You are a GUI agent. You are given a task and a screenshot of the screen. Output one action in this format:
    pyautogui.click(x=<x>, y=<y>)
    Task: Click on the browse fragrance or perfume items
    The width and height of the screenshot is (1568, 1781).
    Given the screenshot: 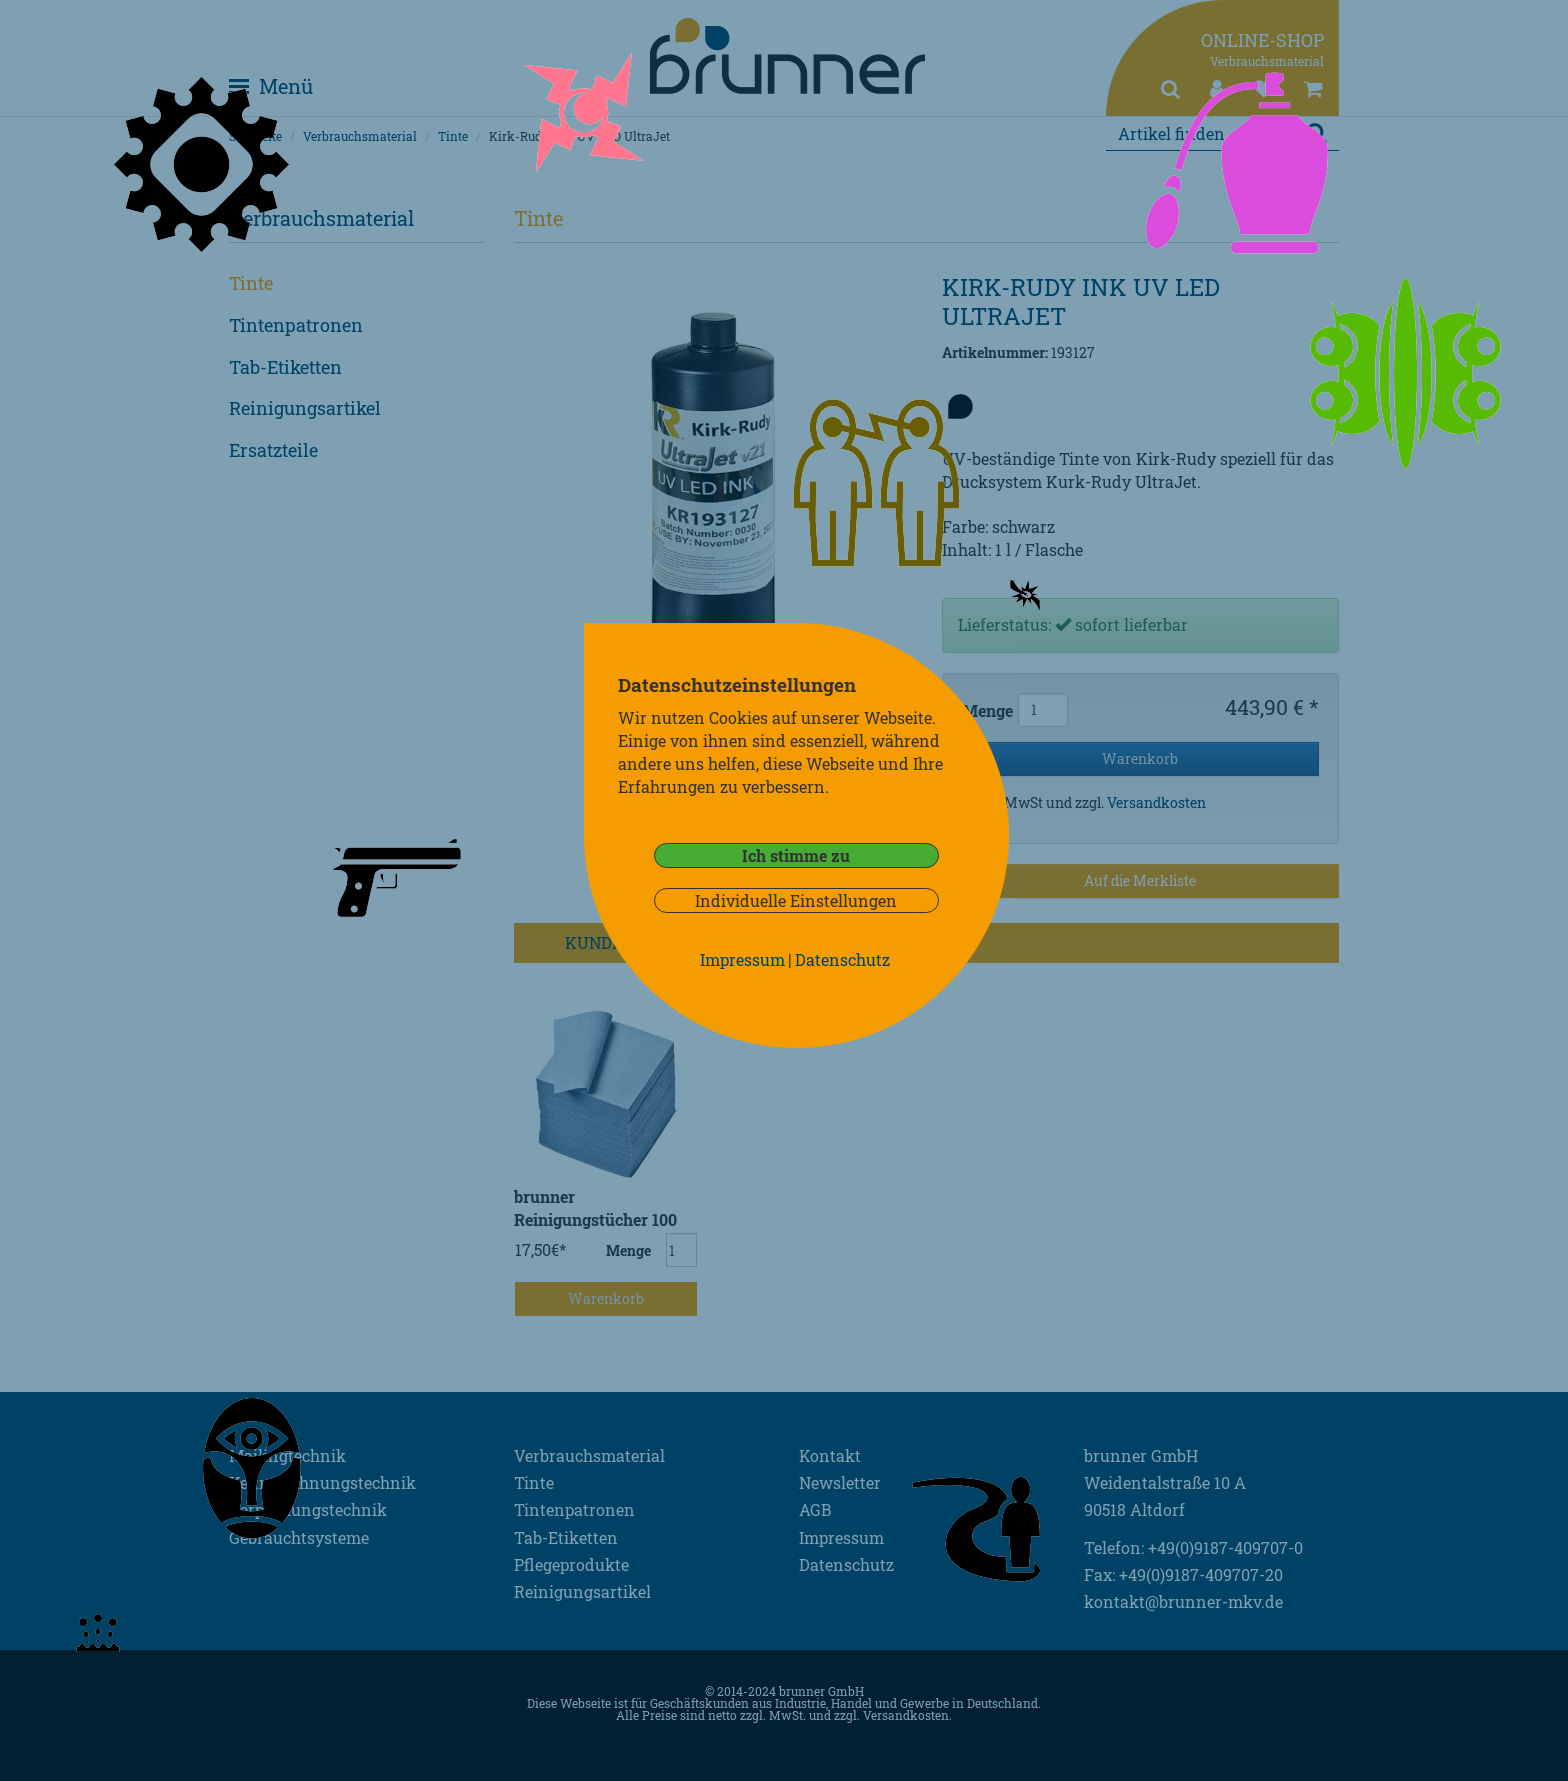 What is the action you would take?
    pyautogui.click(x=1237, y=163)
    